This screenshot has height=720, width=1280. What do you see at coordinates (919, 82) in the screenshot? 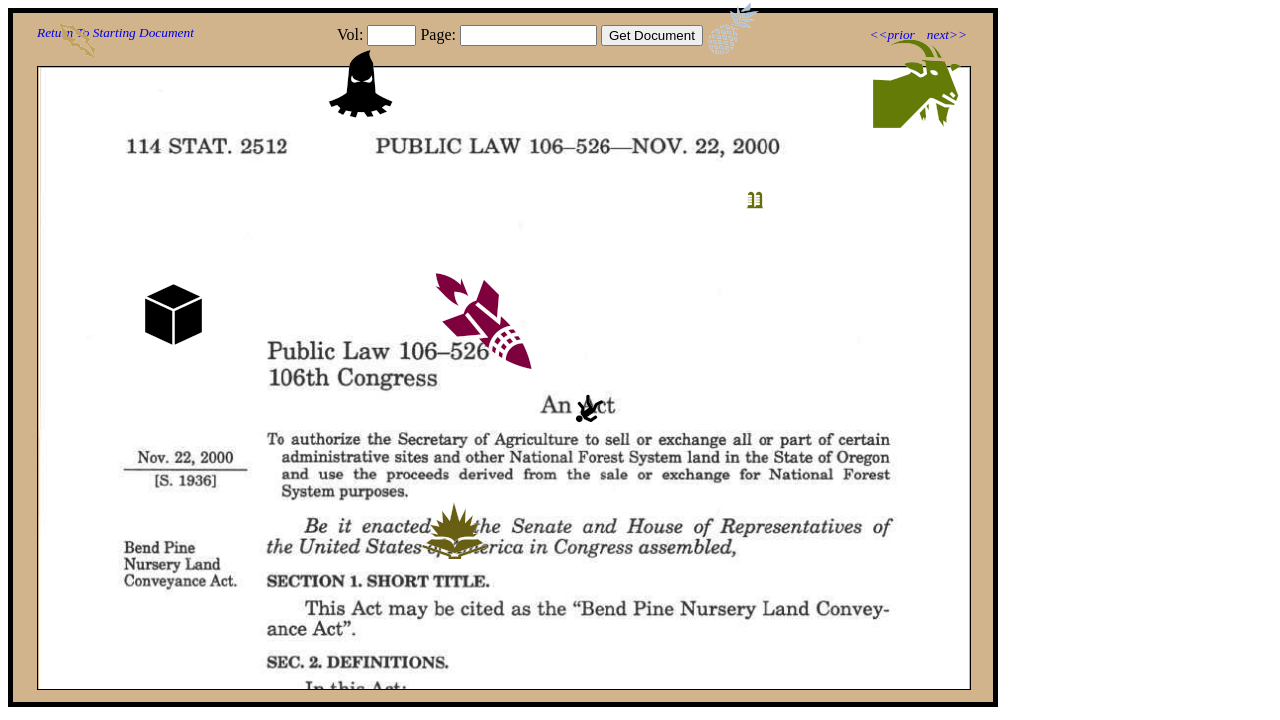
I see `represents Capricorn zodiac sign` at bounding box center [919, 82].